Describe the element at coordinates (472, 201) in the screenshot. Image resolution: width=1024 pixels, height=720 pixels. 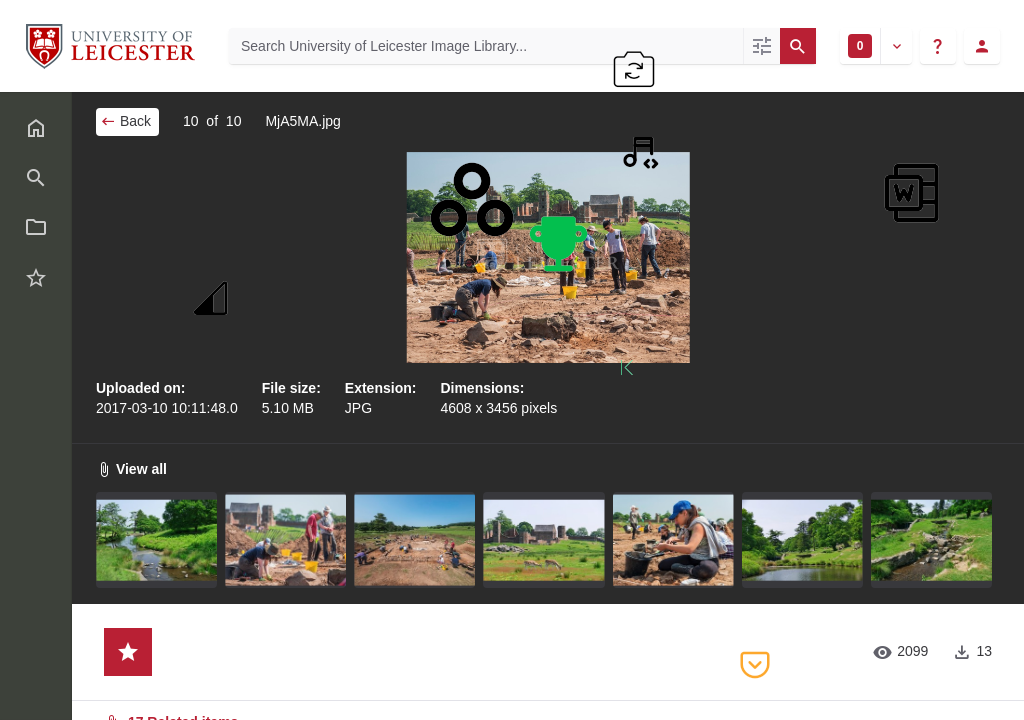
I see `view connected items or groups` at that location.